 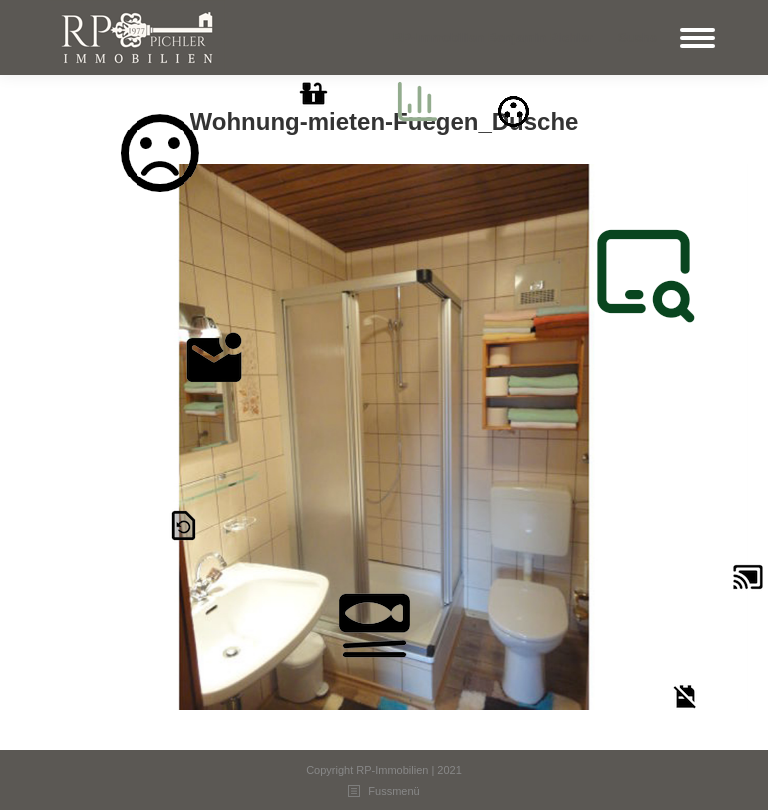 I want to click on indicates active connection to a casting device, so click(x=748, y=577).